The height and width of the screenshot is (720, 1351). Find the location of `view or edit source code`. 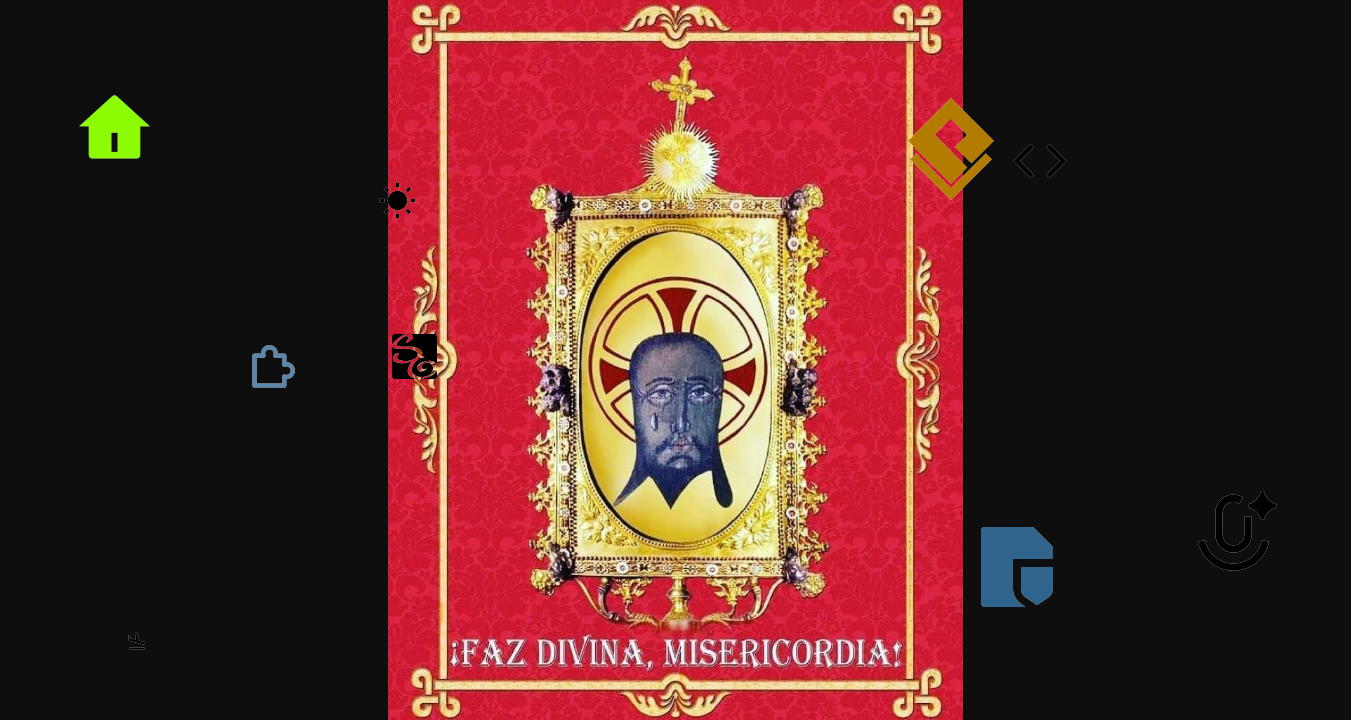

view or edit source code is located at coordinates (1040, 161).